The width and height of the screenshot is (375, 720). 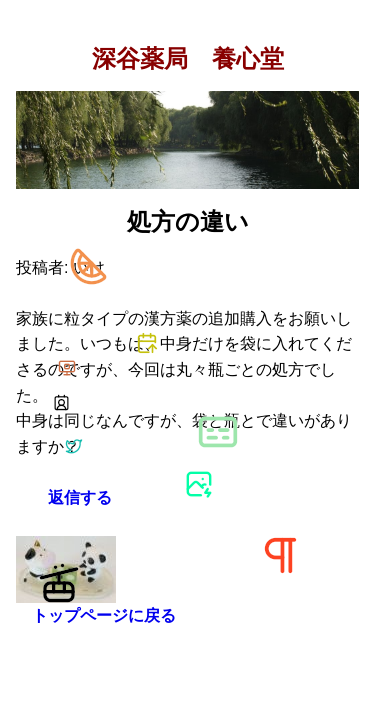 What do you see at coordinates (88, 266) in the screenshot?
I see `indicates citrus or fruit-related content` at bounding box center [88, 266].